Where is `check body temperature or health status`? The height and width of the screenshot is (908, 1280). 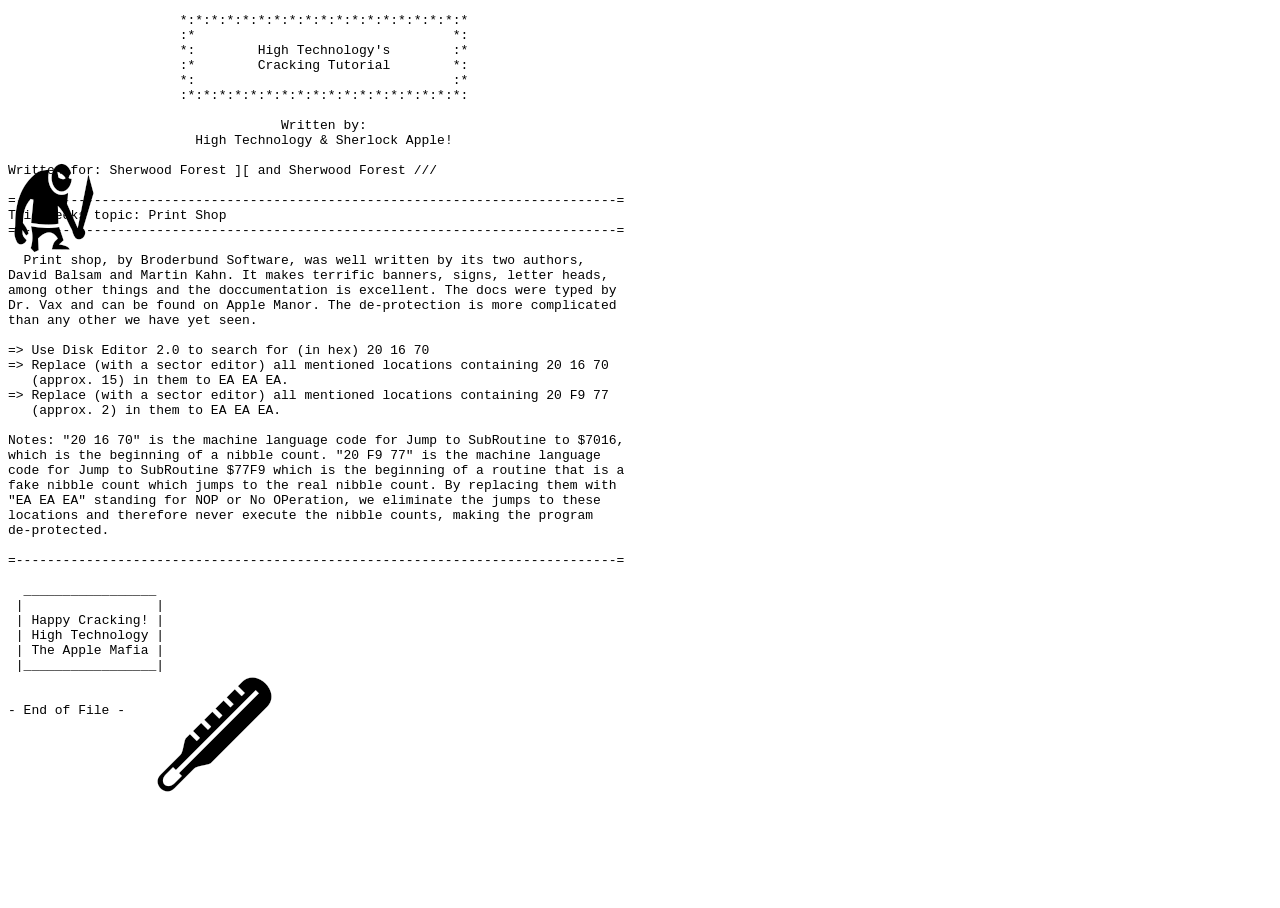 check body temperature or health status is located at coordinates (214, 734).